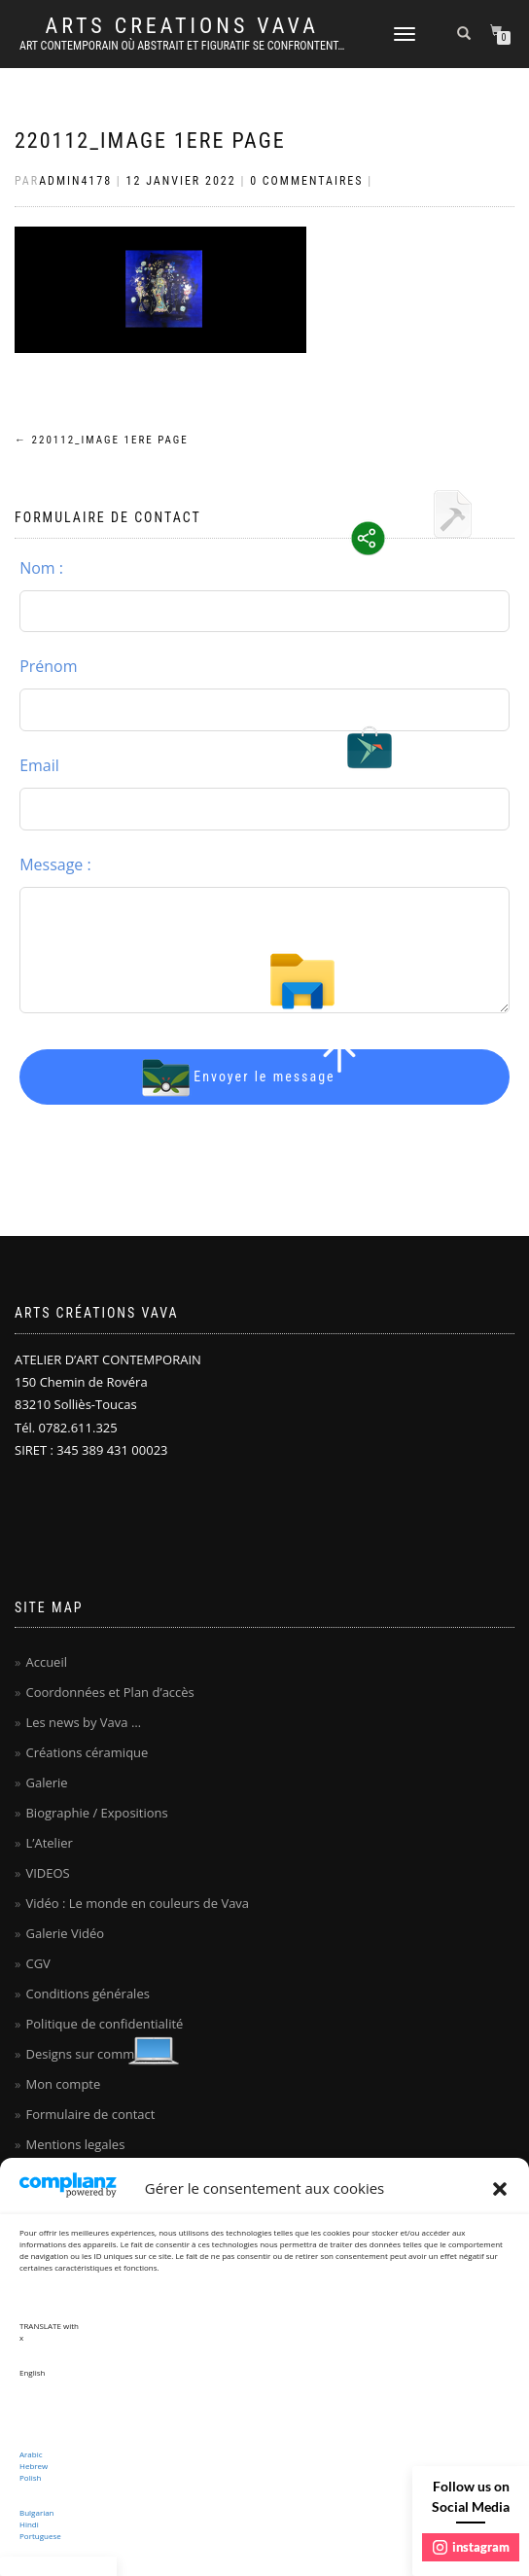  Describe the element at coordinates (302, 980) in the screenshot. I see `open windows file explorer` at that location.